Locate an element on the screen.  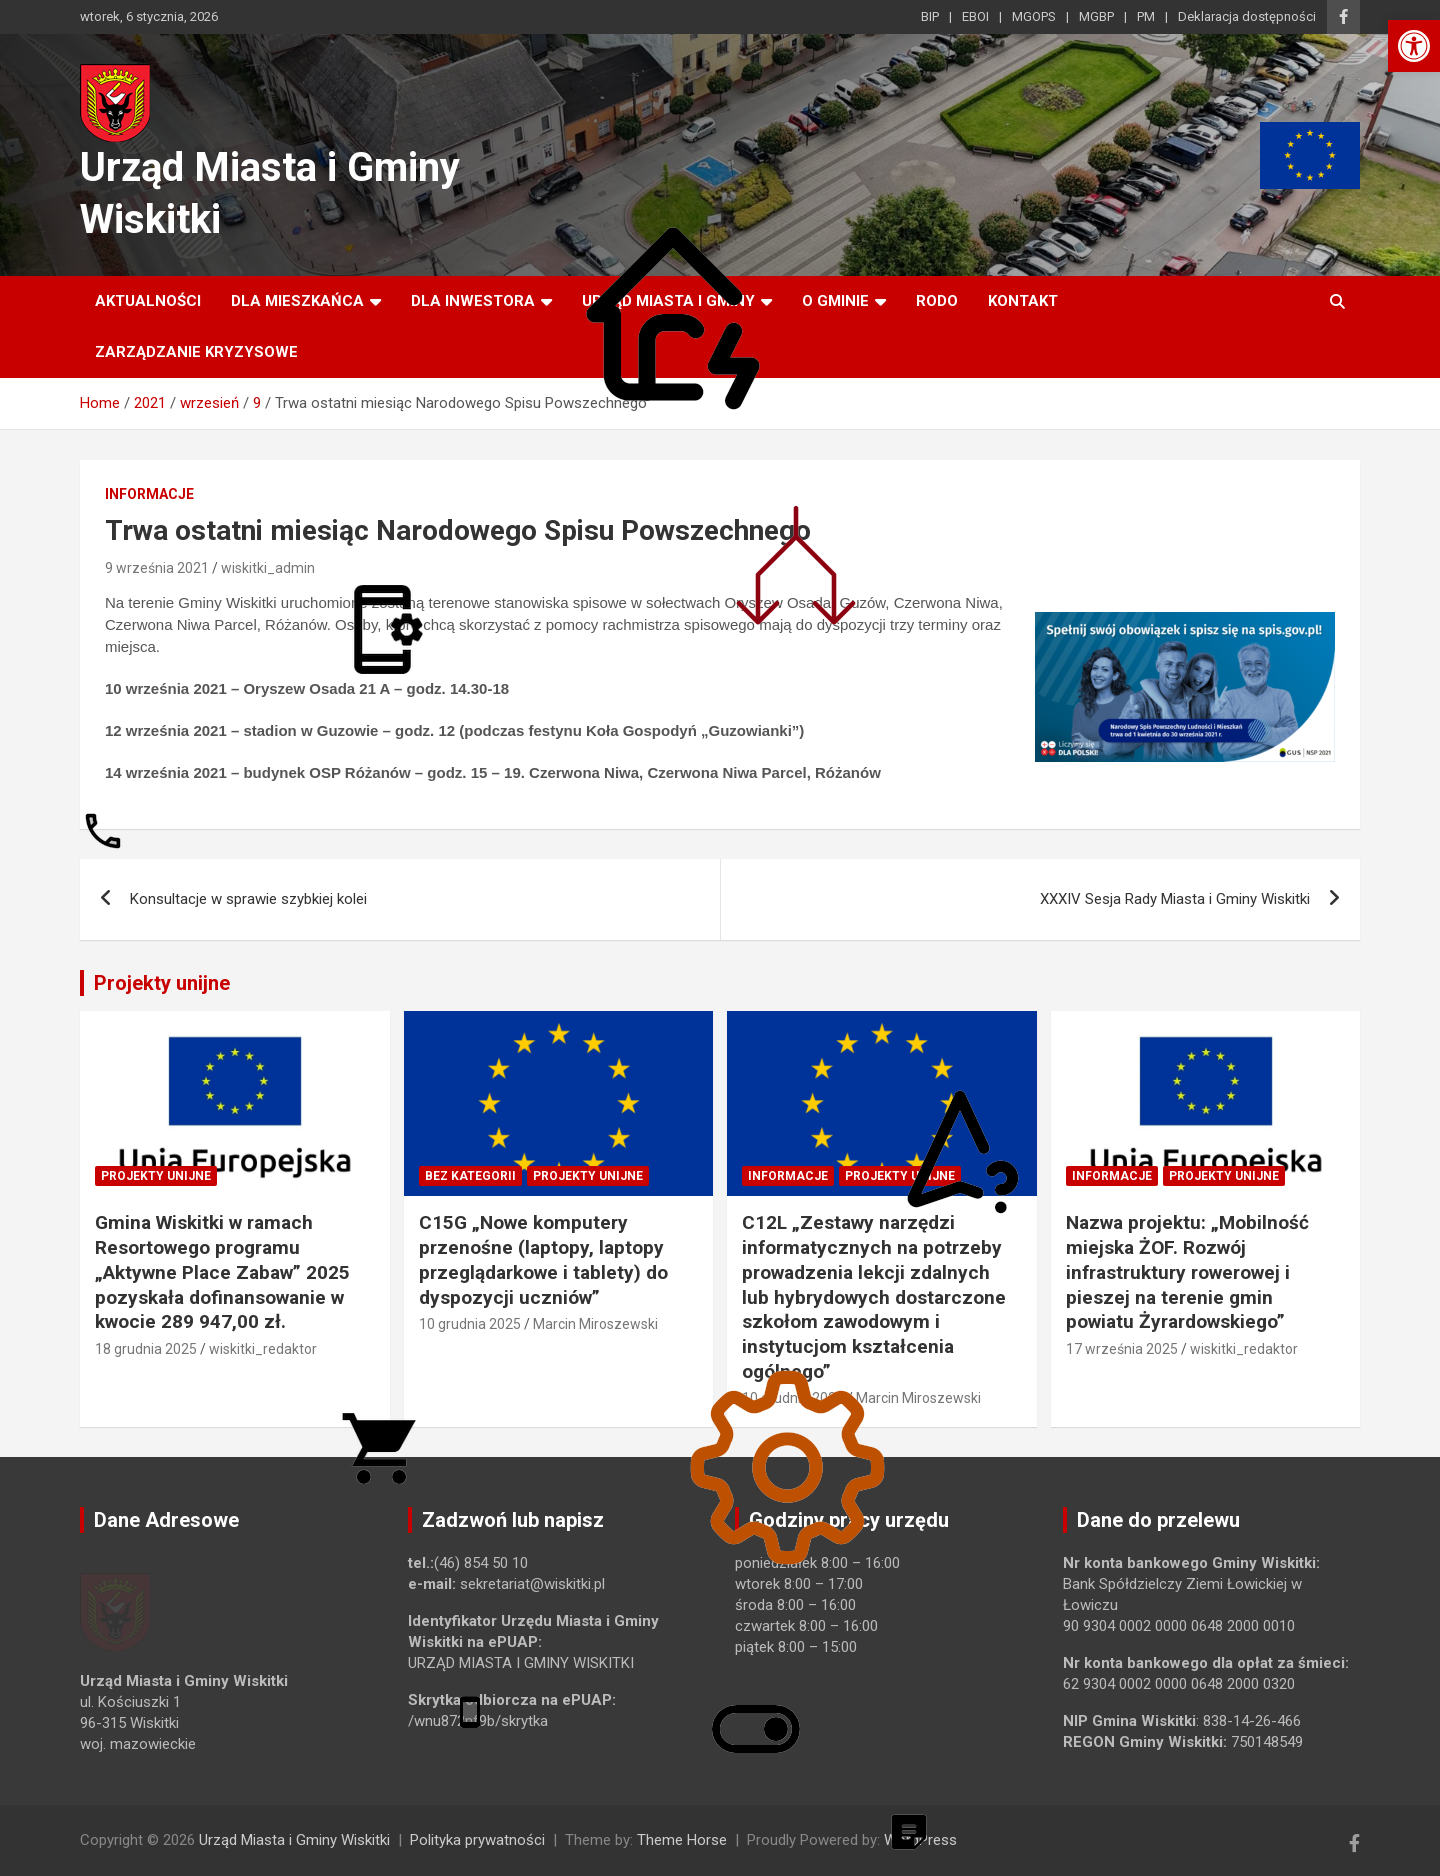
create a new note is located at coordinates (909, 1832).